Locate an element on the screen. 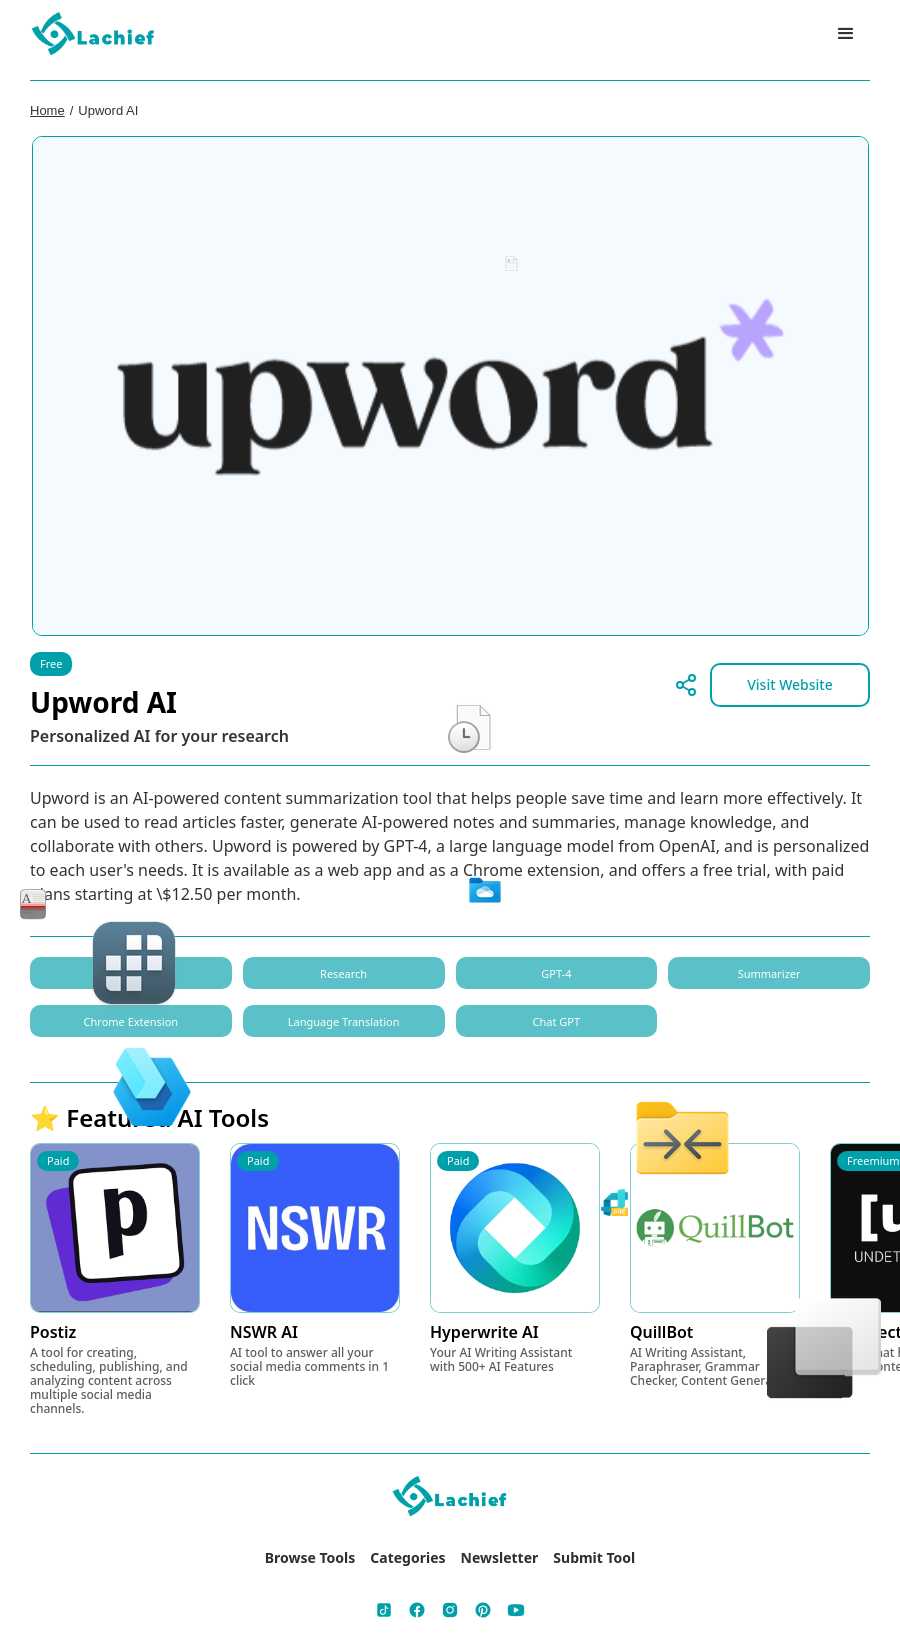 Image resolution: width=900 pixels, height=1633 pixels. open Microsoft Dynamics 365 application is located at coordinates (152, 1087).